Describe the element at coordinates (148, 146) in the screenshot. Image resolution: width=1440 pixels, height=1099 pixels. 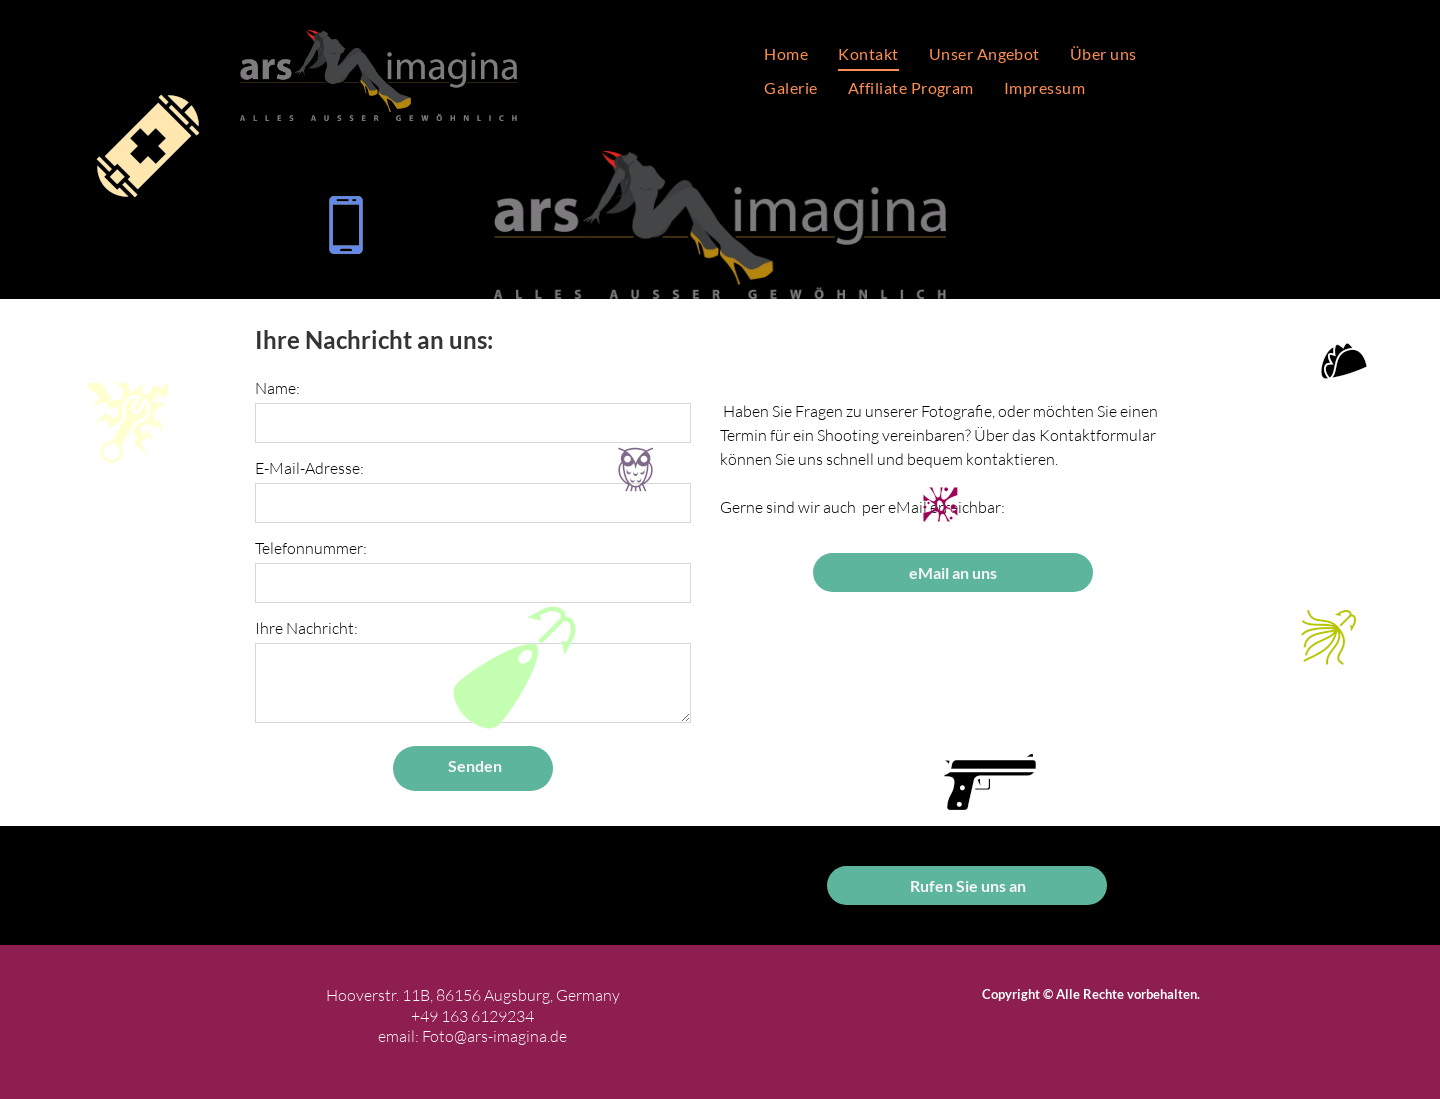
I see `use a health potion or healing item` at that location.